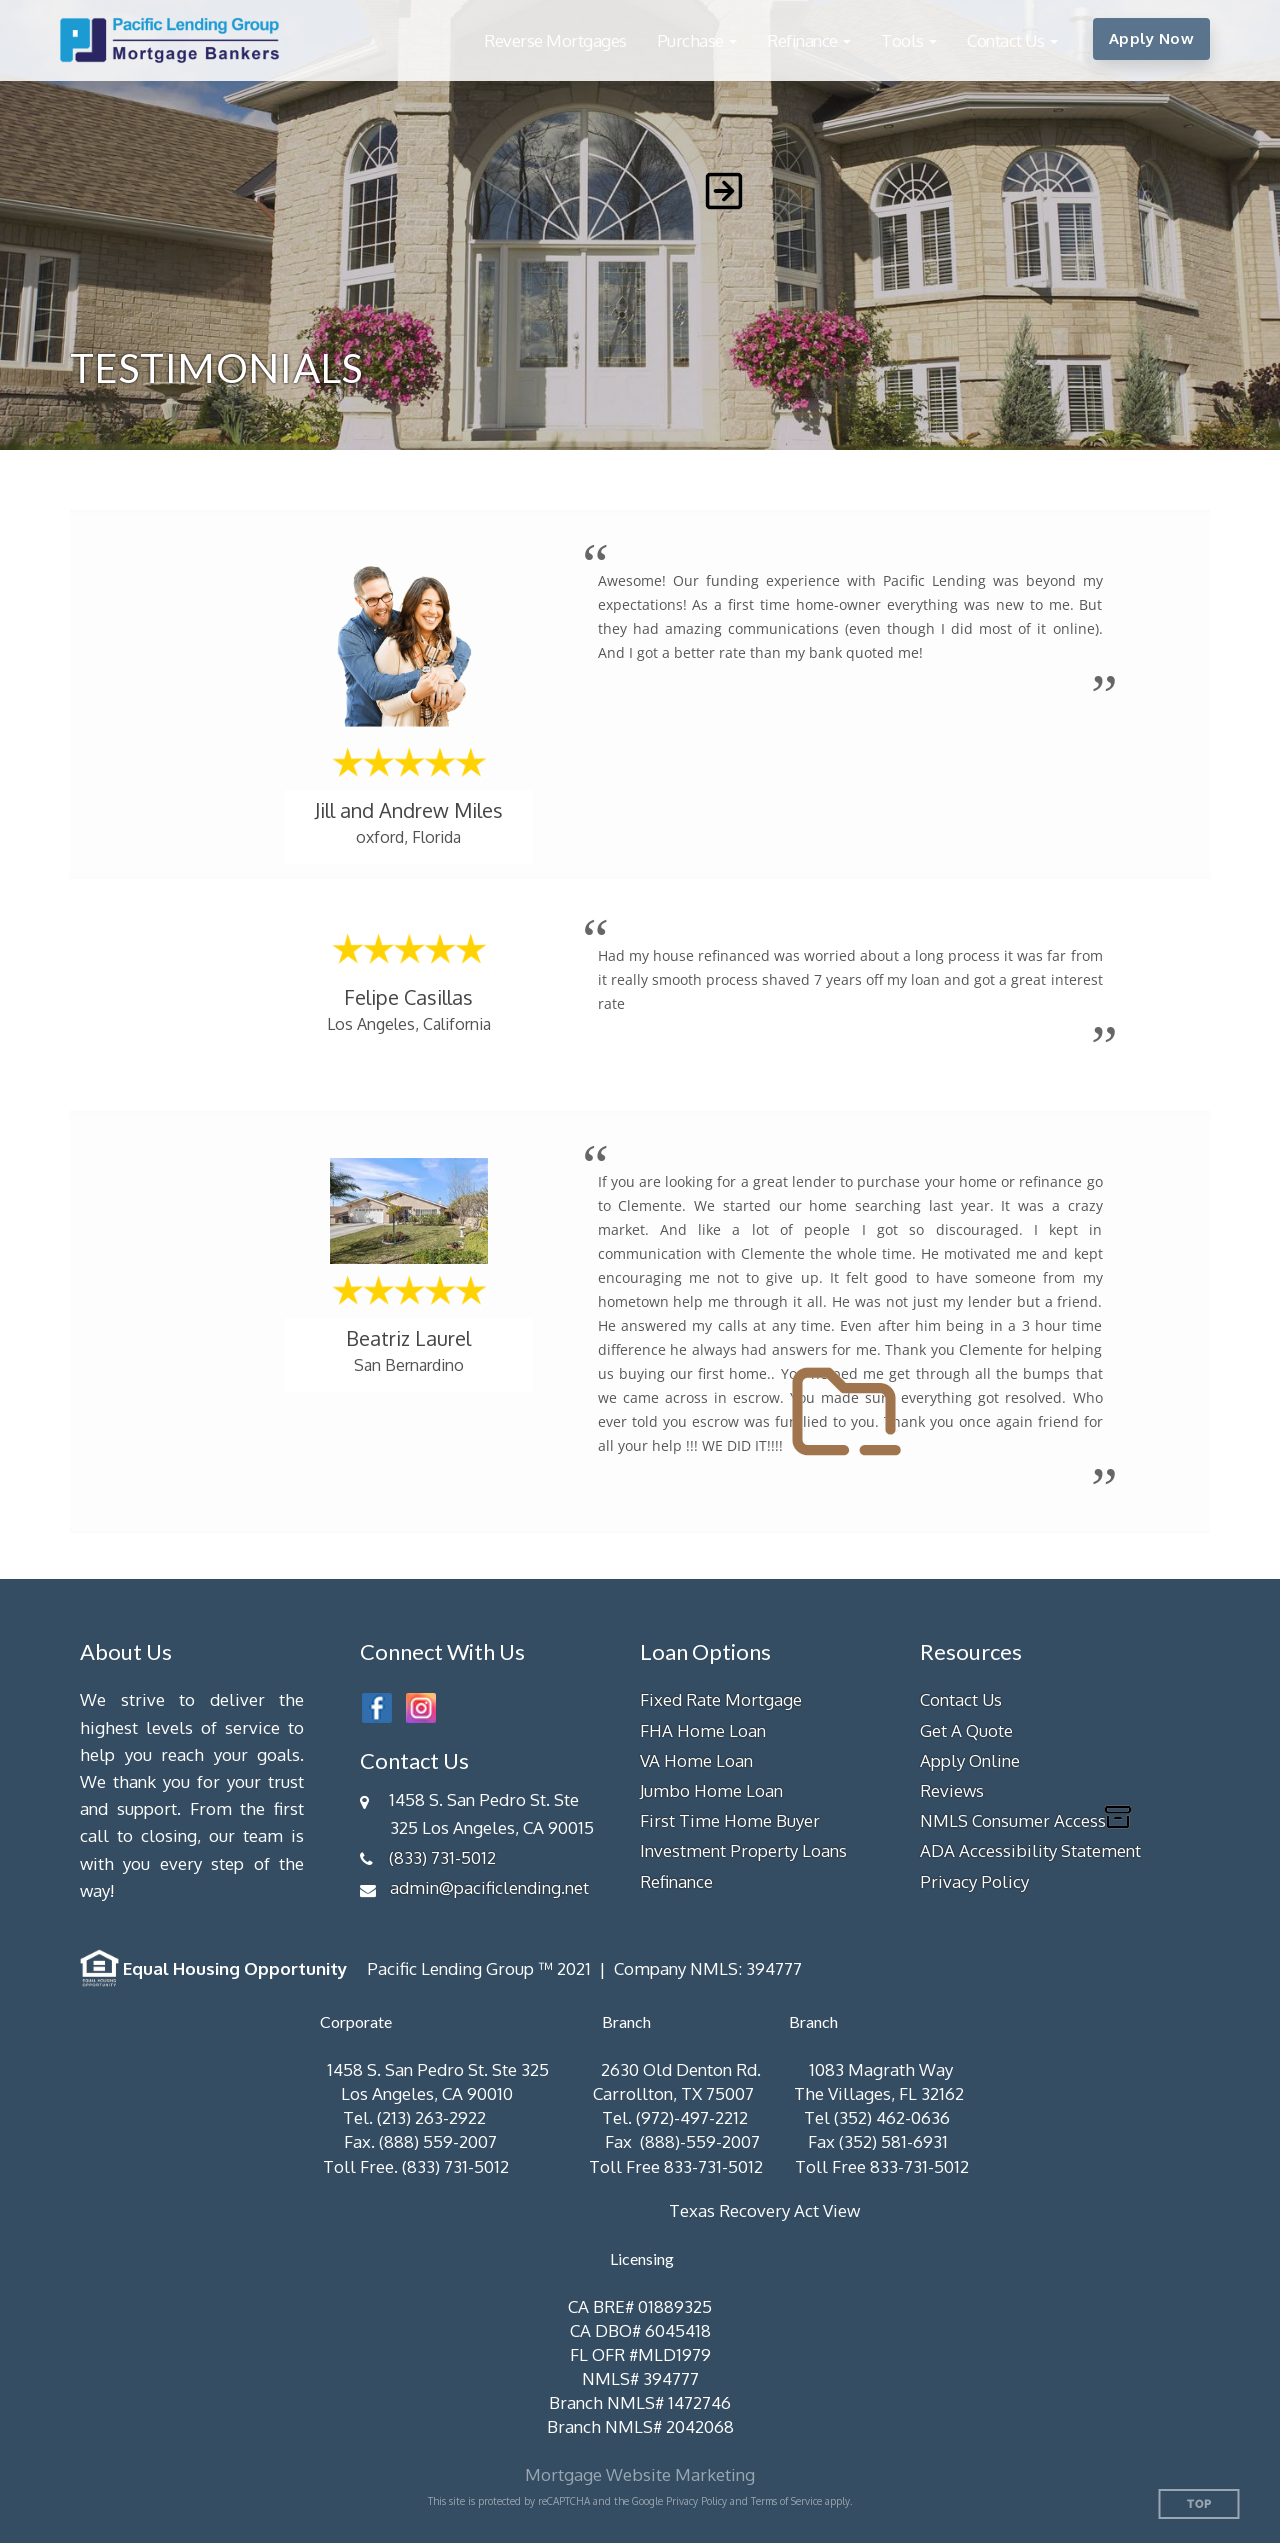  Describe the element at coordinates (844, 1414) in the screenshot. I see `remove a folder from your files` at that location.